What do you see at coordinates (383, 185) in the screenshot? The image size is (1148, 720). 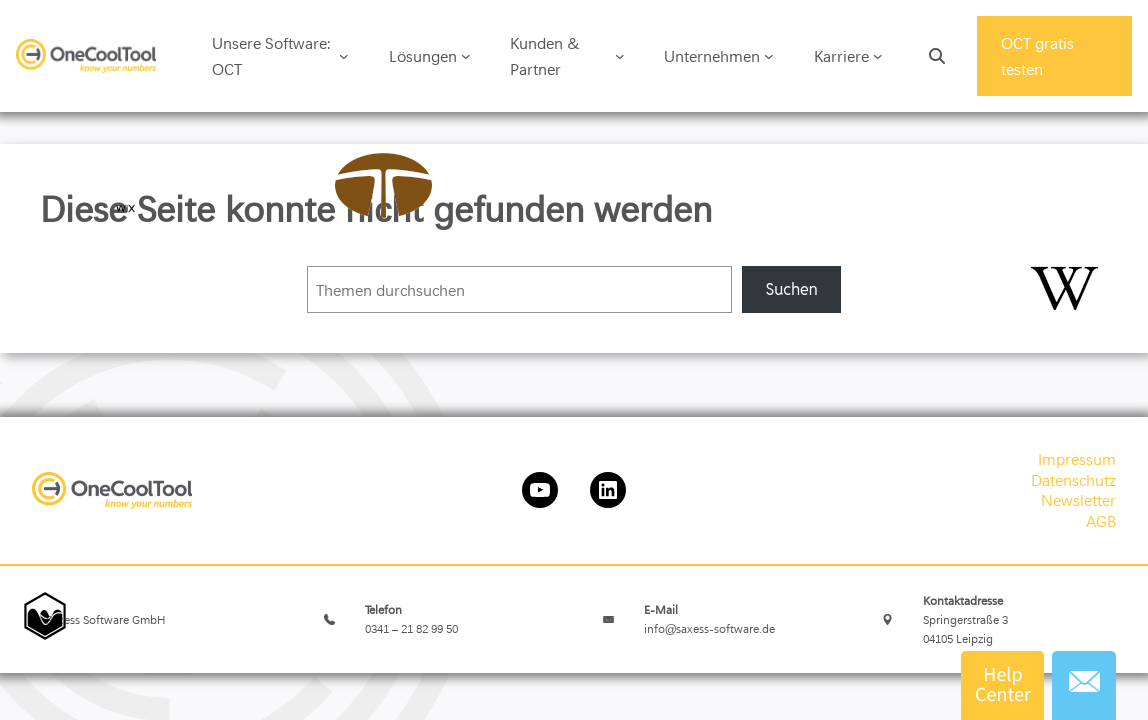 I see `tata group company logo` at bounding box center [383, 185].